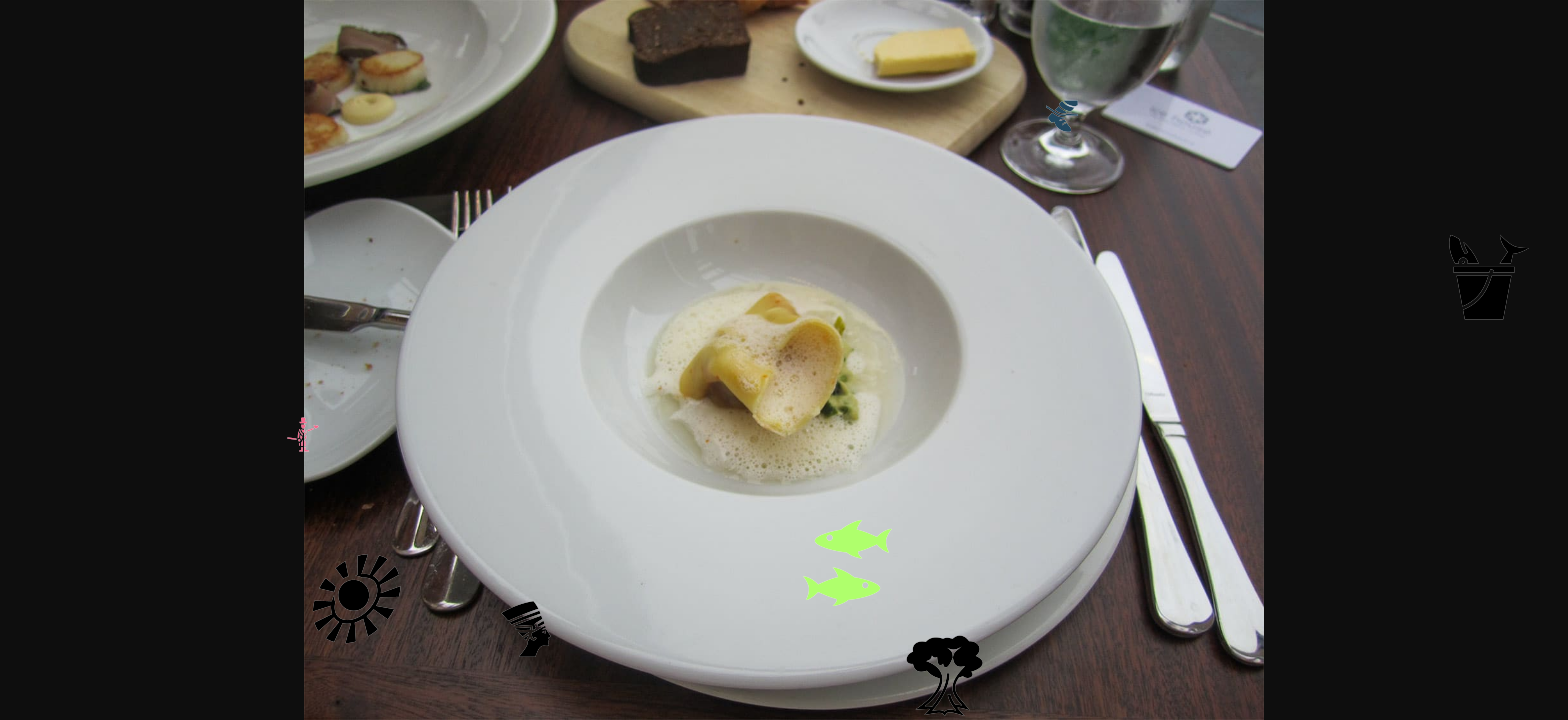 The image size is (1568, 720). What do you see at coordinates (526, 629) in the screenshot?
I see `access egyptian or ancient history themed content` at bounding box center [526, 629].